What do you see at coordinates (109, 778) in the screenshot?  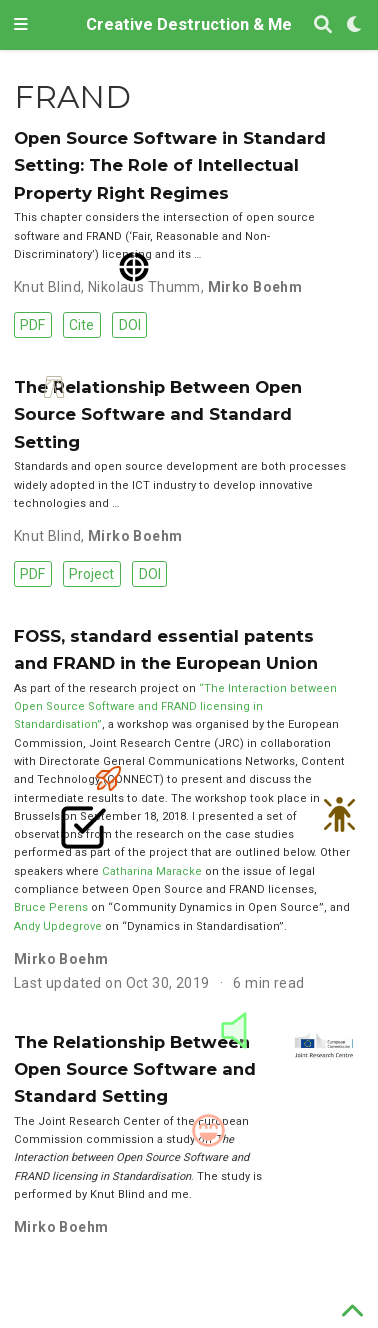 I see `launch or deploy a project` at bounding box center [109, 778].